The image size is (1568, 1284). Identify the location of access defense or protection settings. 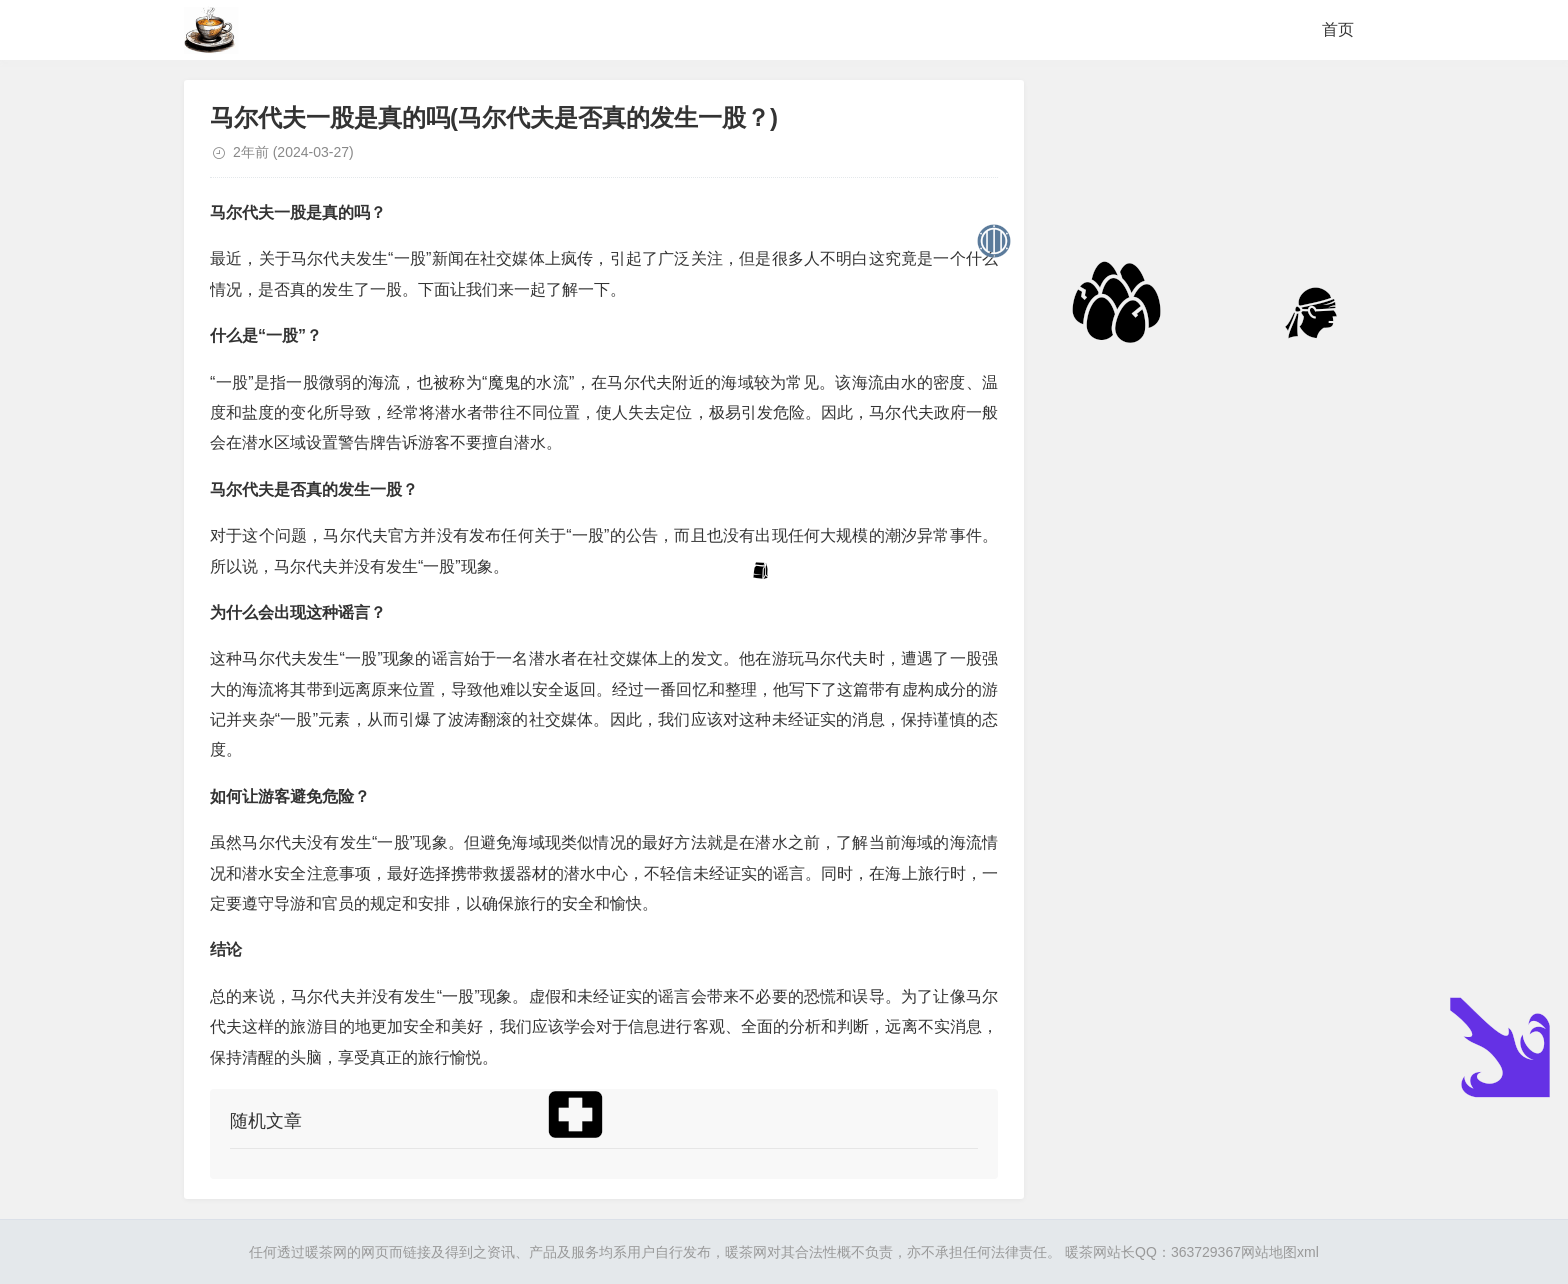
(994, 241).